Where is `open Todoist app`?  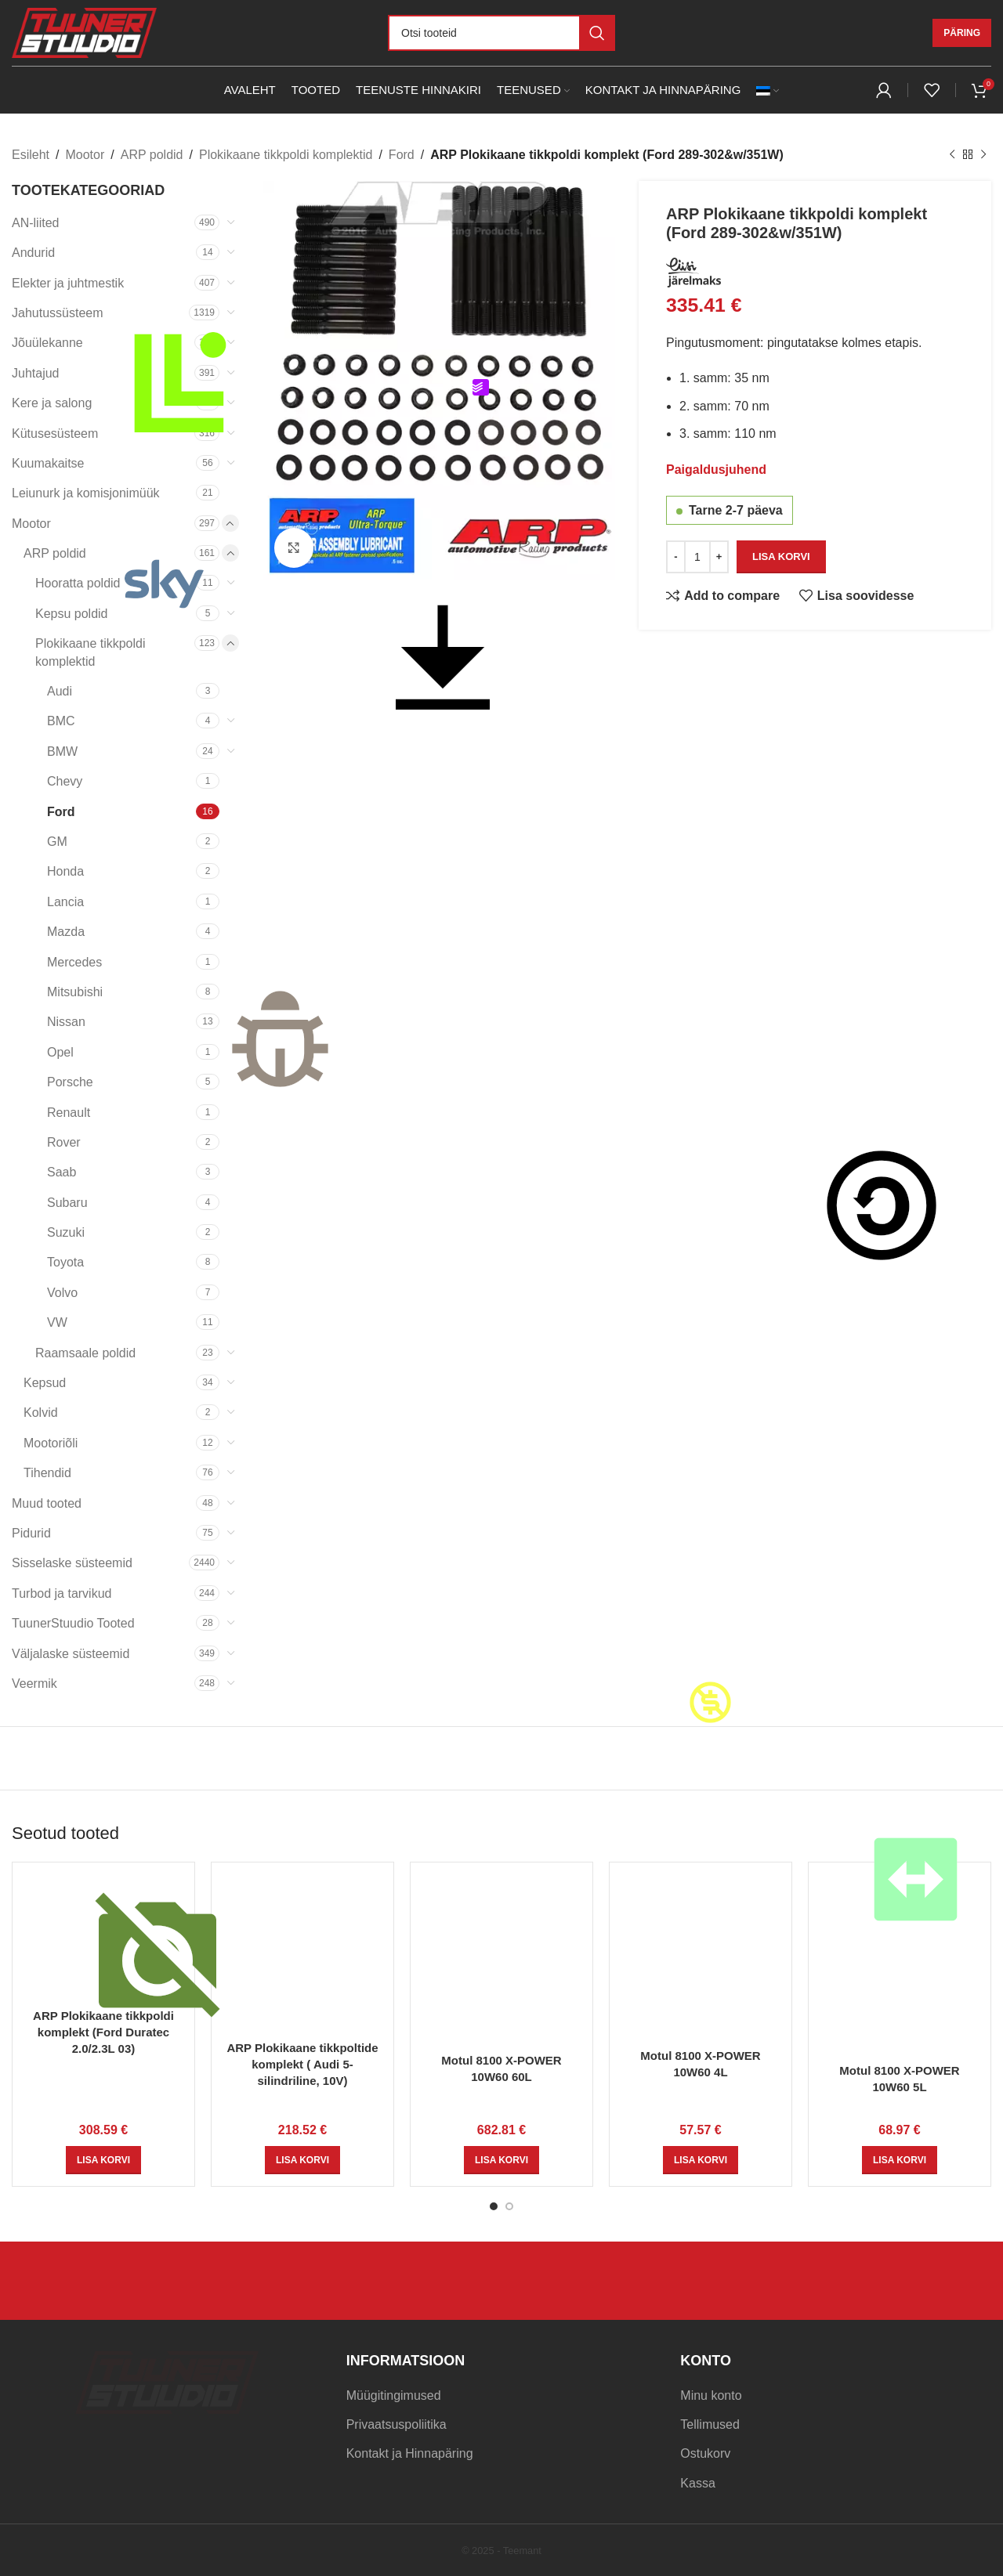 open Todoist app is located at coordinates (480, 387).